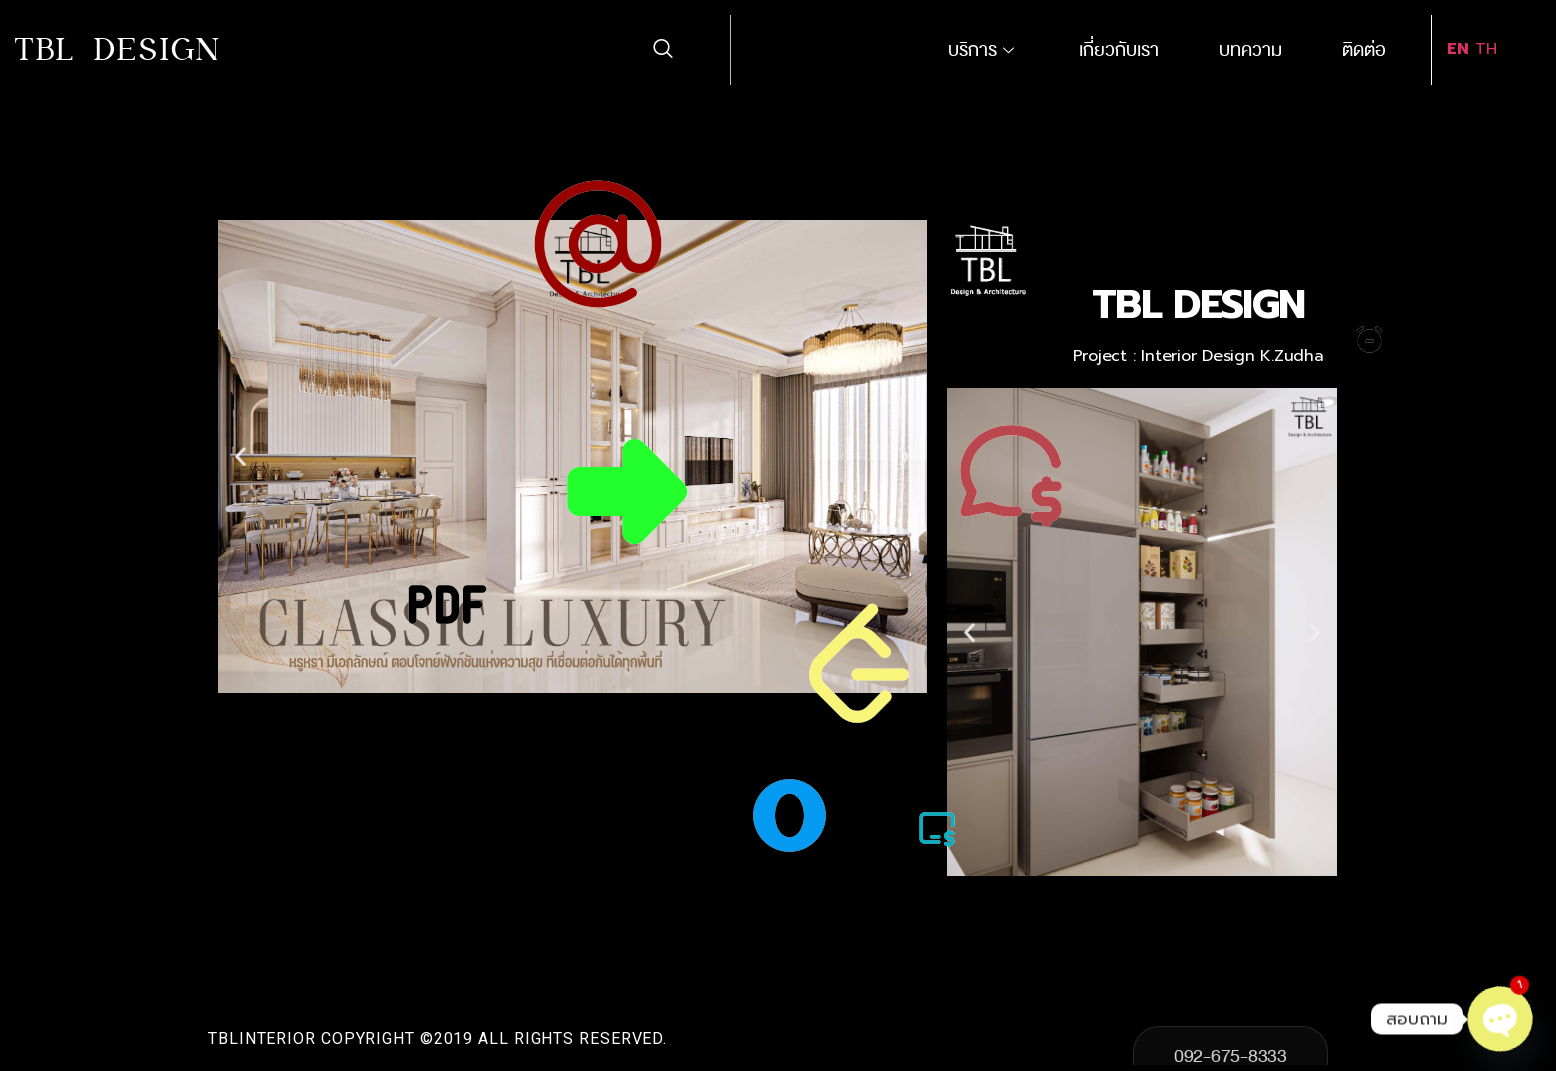  Describe the element at coordinates (789, 815) in the screenshot. I see `open Opera browser` at that location.